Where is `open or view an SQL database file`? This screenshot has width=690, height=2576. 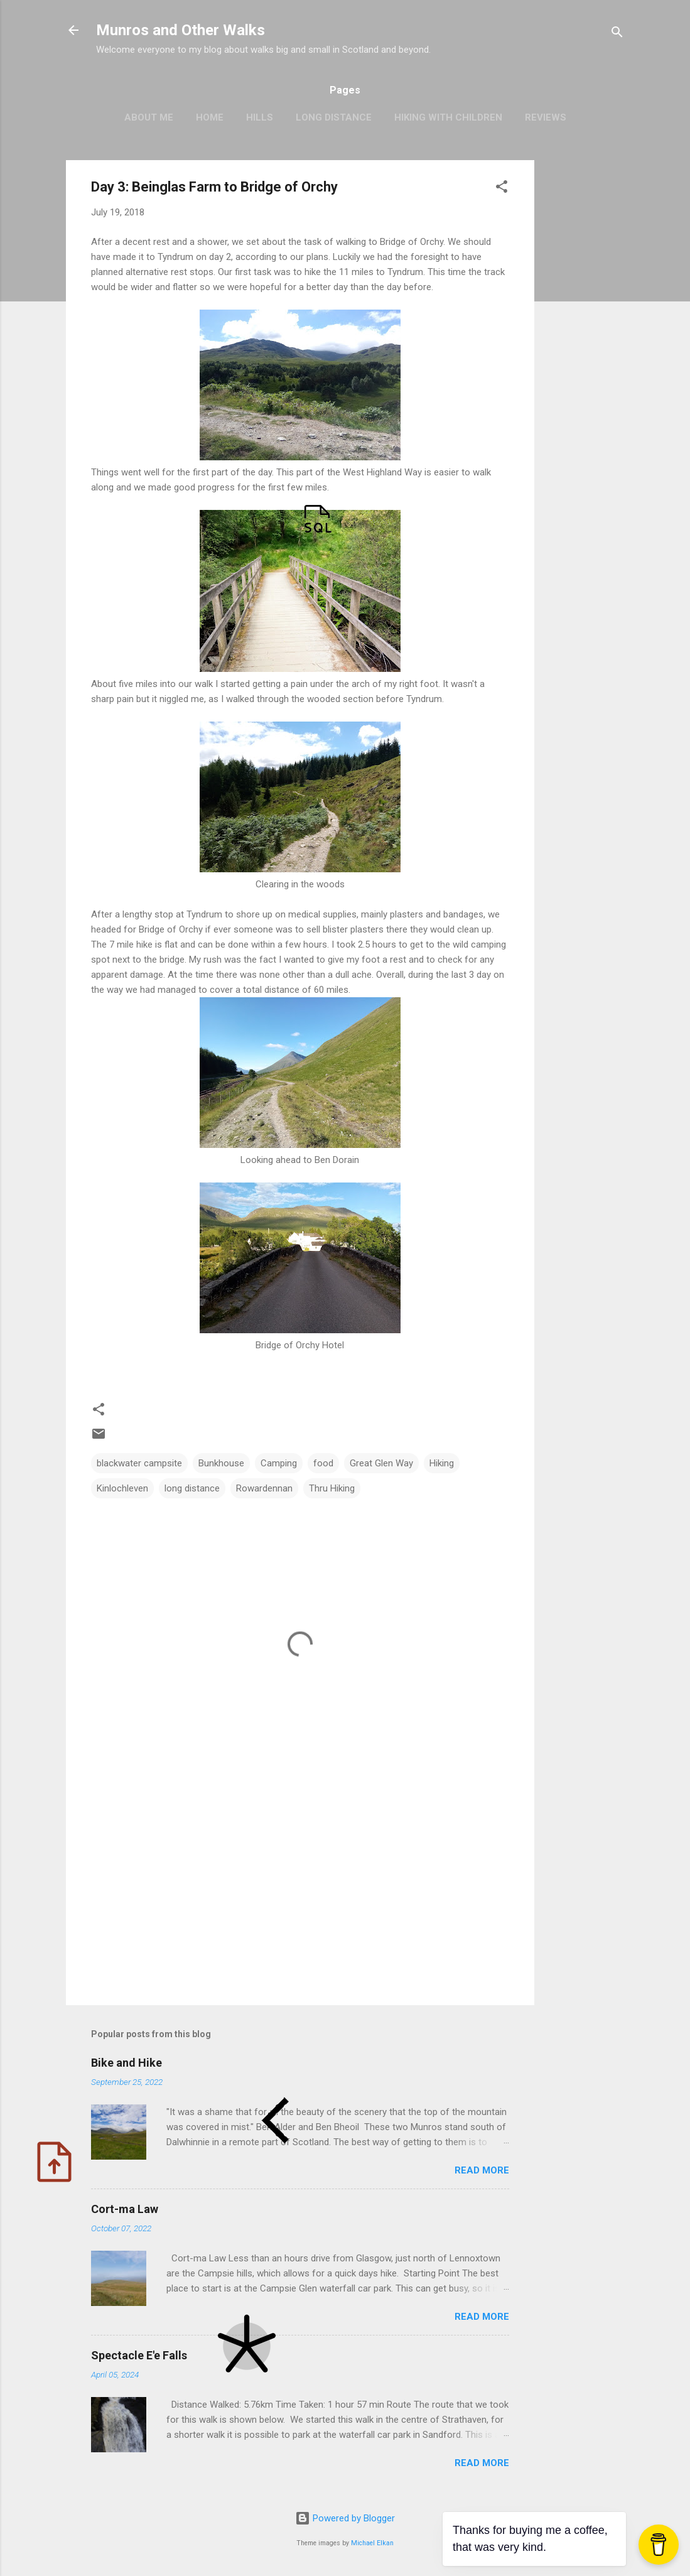 open or view an SQL database file is located at coordinates (317, 520).